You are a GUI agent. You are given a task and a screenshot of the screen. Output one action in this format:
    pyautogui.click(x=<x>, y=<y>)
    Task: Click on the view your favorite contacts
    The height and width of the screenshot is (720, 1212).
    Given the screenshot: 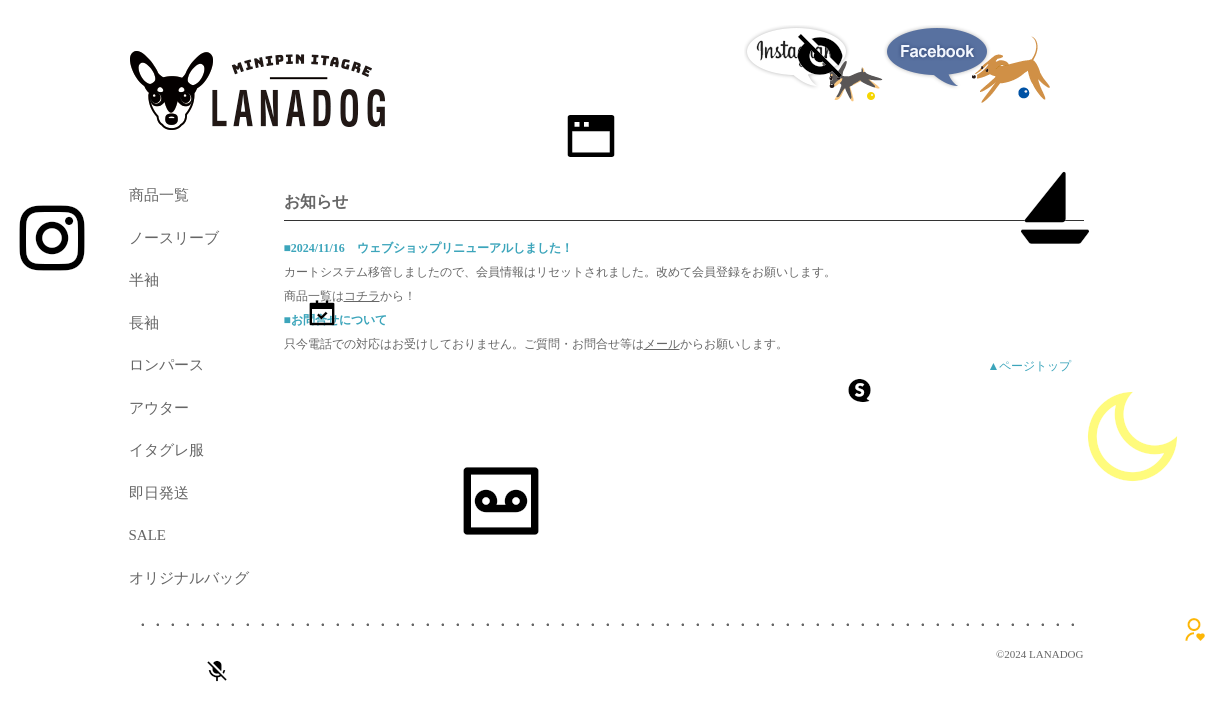 What is the action you would take?
    pyautogui.click(x=1194, y=630)
    